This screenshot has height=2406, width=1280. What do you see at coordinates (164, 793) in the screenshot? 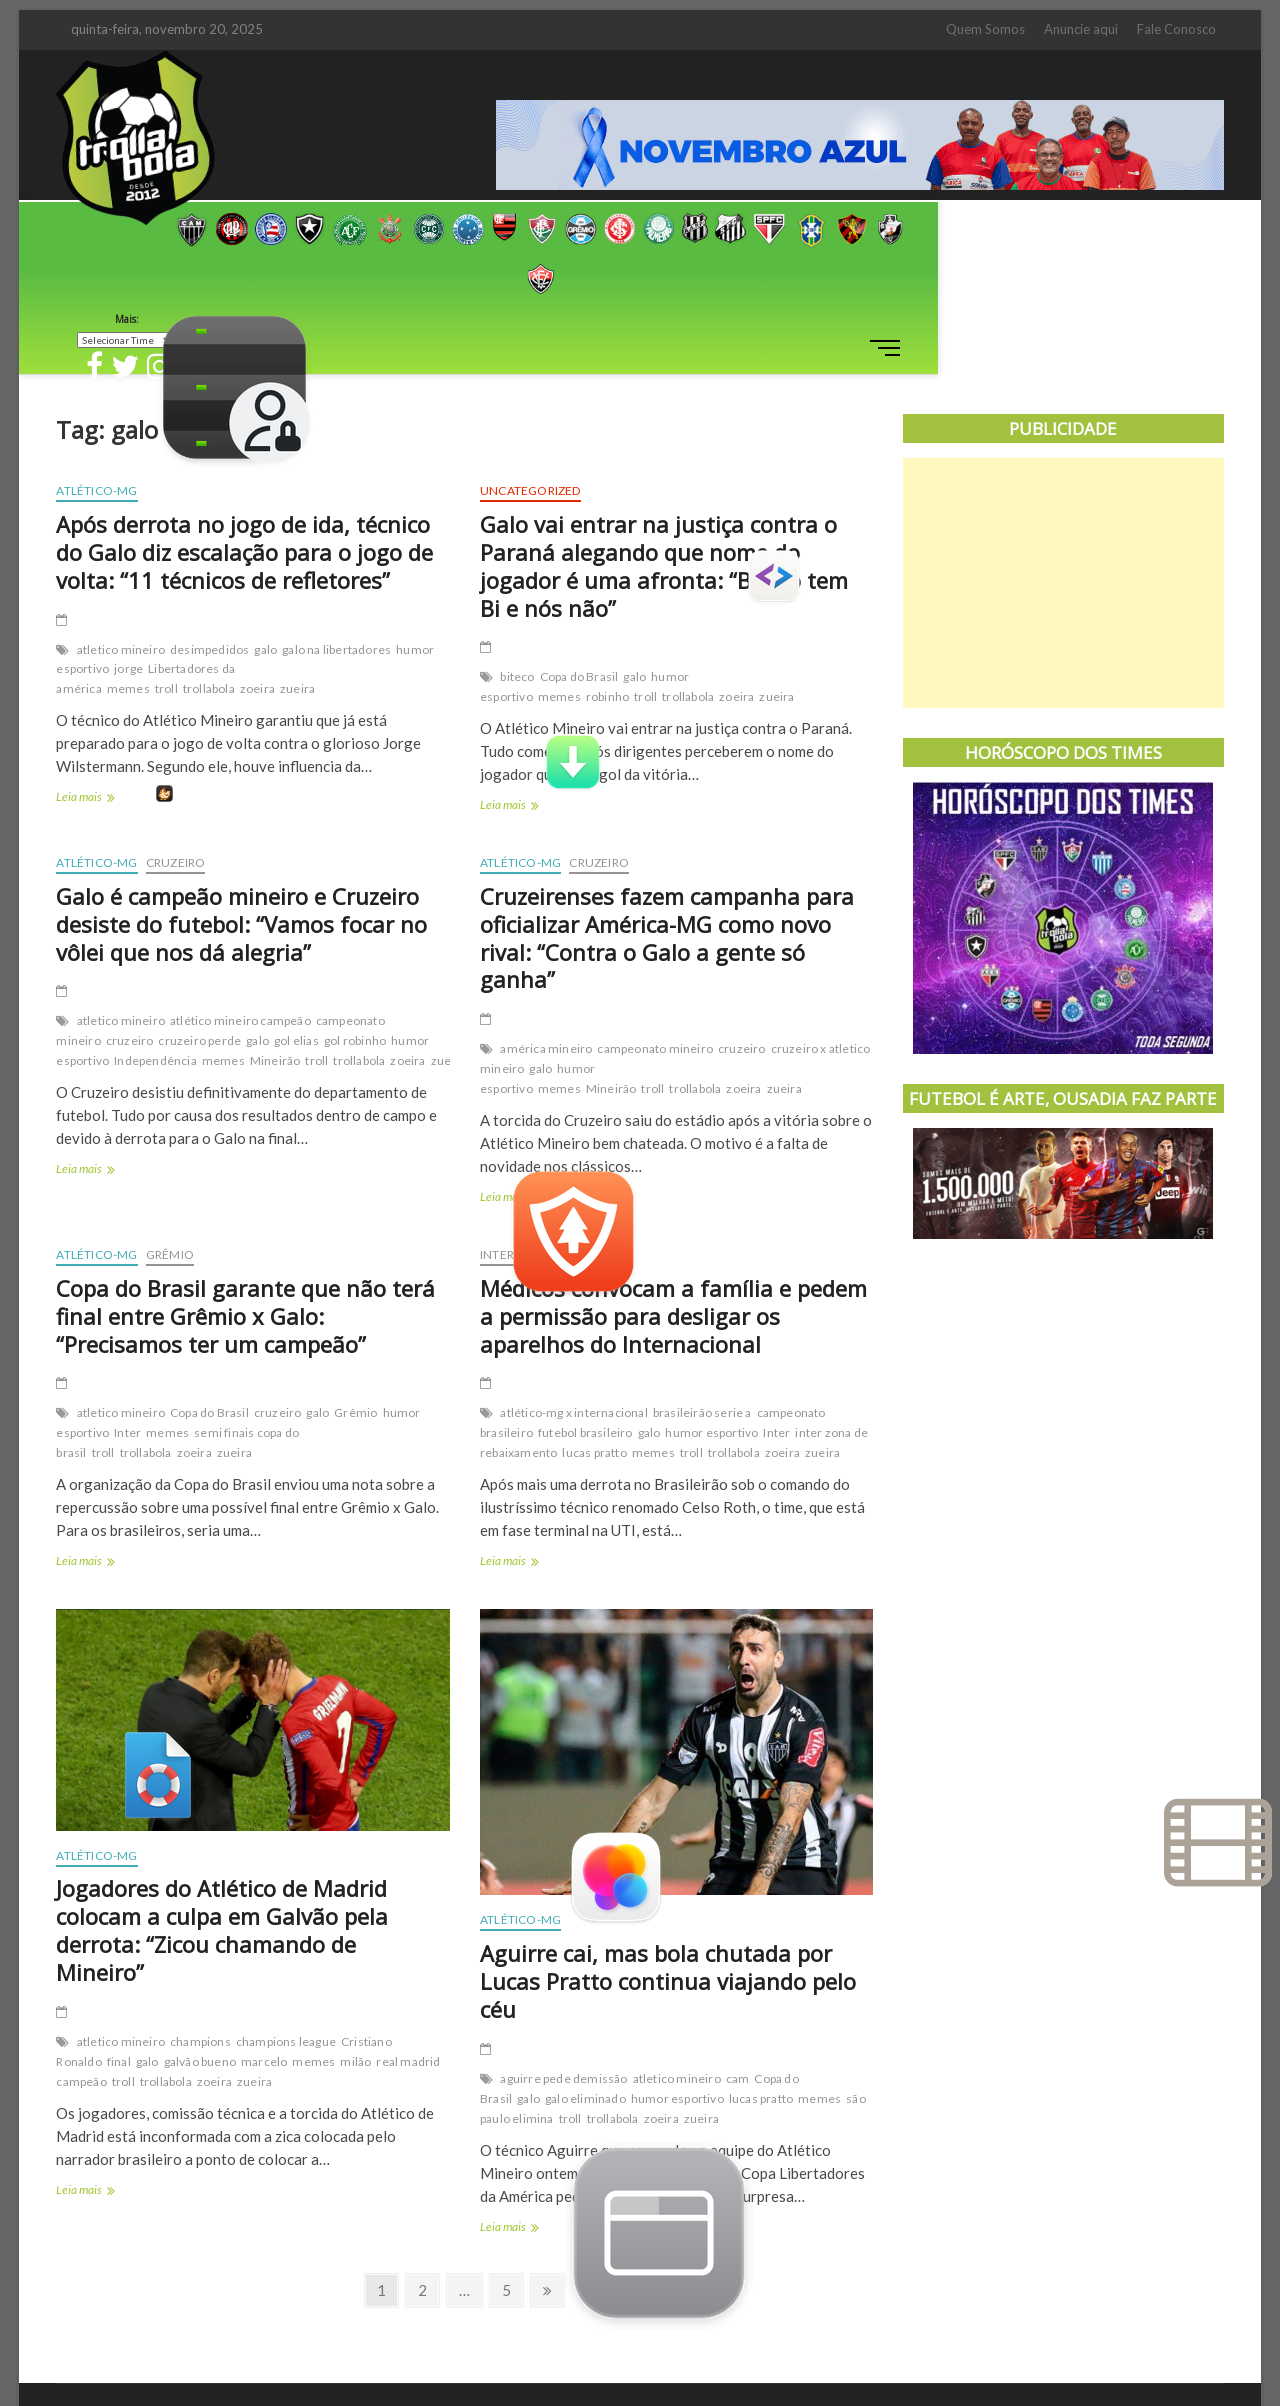
I see `launch Stardew Valley game` at bounding box center [164, 793].